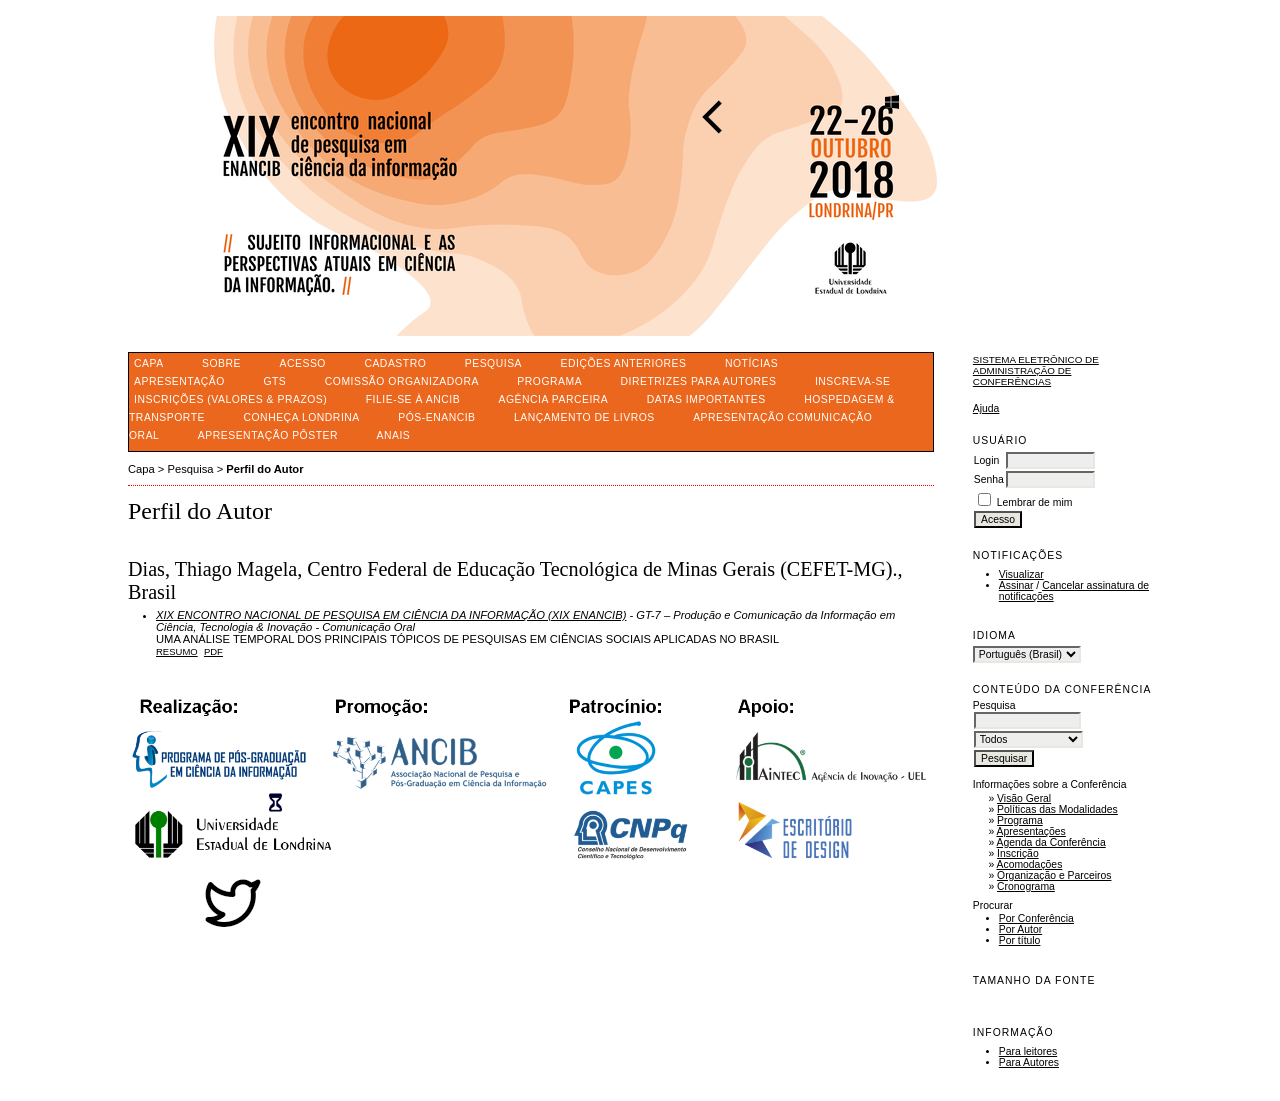  Describe the element at coordinates (712, 117) in the screenshot. I see `go back to the previous screen` at that location.